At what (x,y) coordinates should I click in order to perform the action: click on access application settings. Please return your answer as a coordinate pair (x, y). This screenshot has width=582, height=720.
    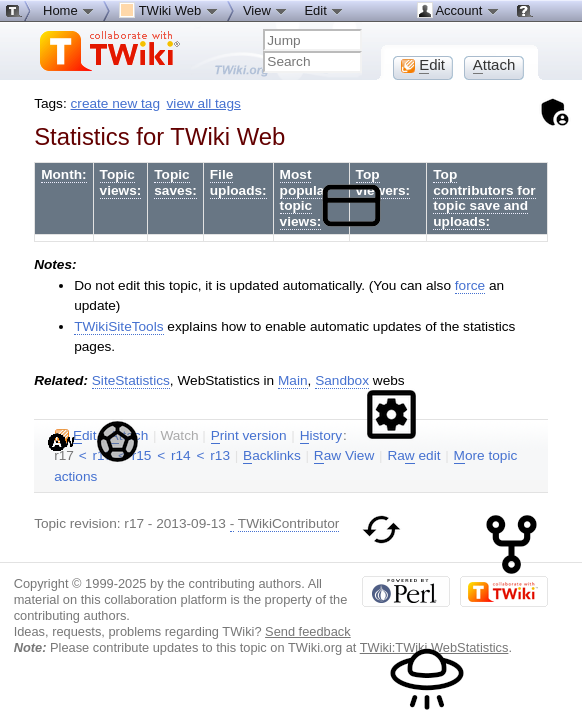
    Looking at the image, I should click on (391, 414).